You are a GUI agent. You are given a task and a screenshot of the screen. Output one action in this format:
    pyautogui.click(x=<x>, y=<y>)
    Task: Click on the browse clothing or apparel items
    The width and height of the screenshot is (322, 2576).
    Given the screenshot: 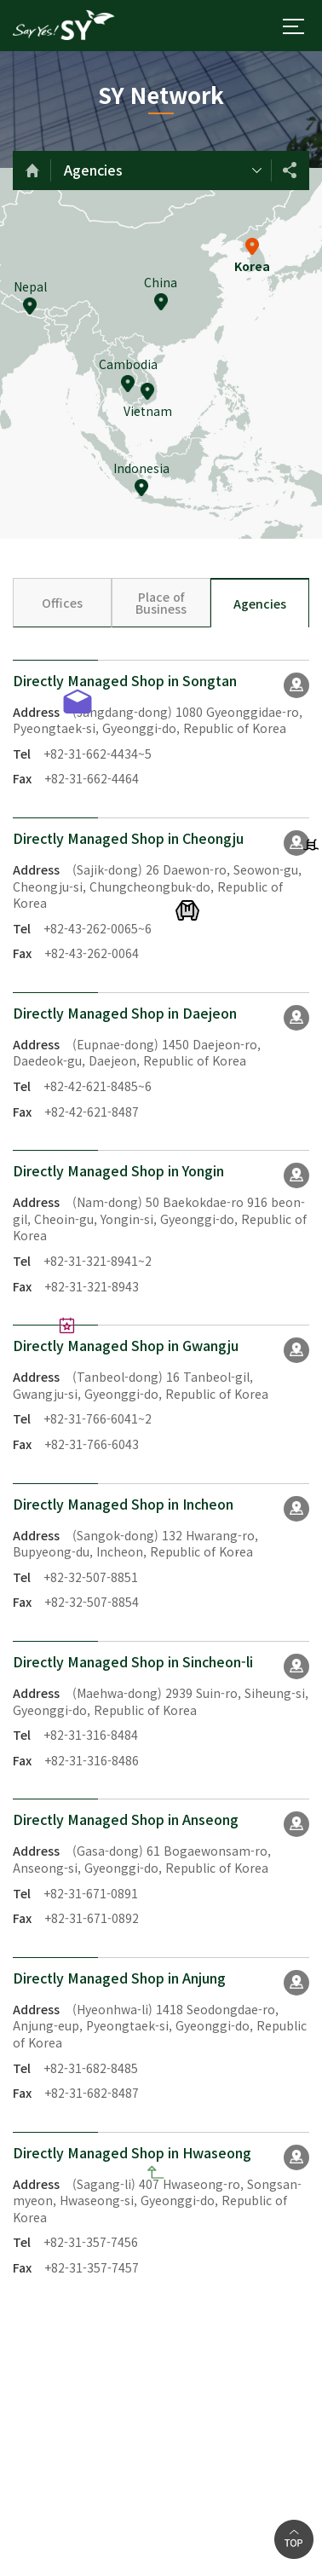 What is the action you would take?
    pyautogui.click(x=187, y=910)
    